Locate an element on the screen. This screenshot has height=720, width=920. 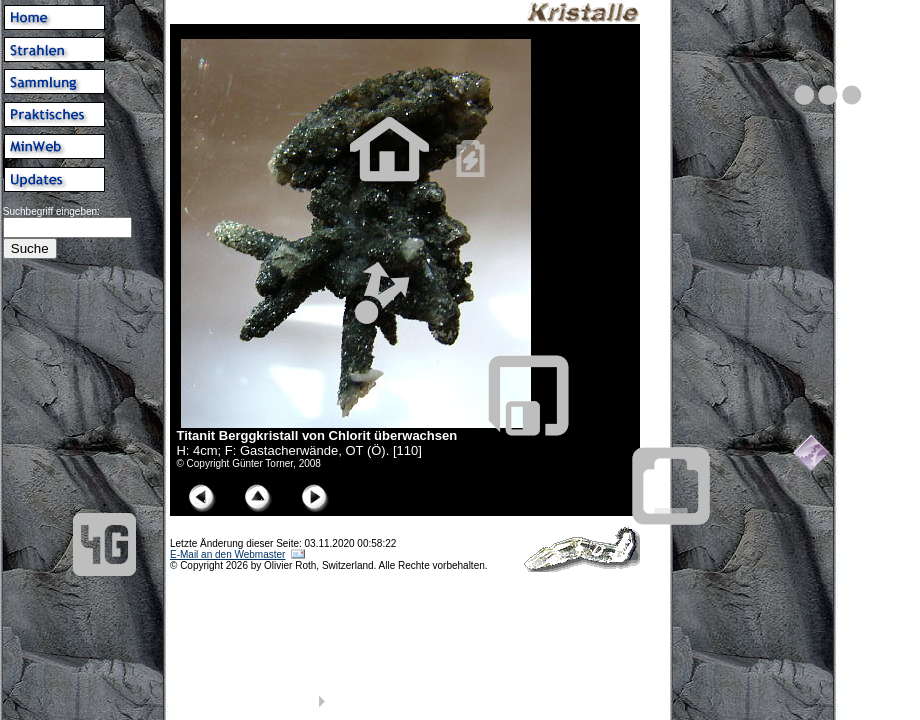
indicates an executable program file is located at coordinates (812, 454).